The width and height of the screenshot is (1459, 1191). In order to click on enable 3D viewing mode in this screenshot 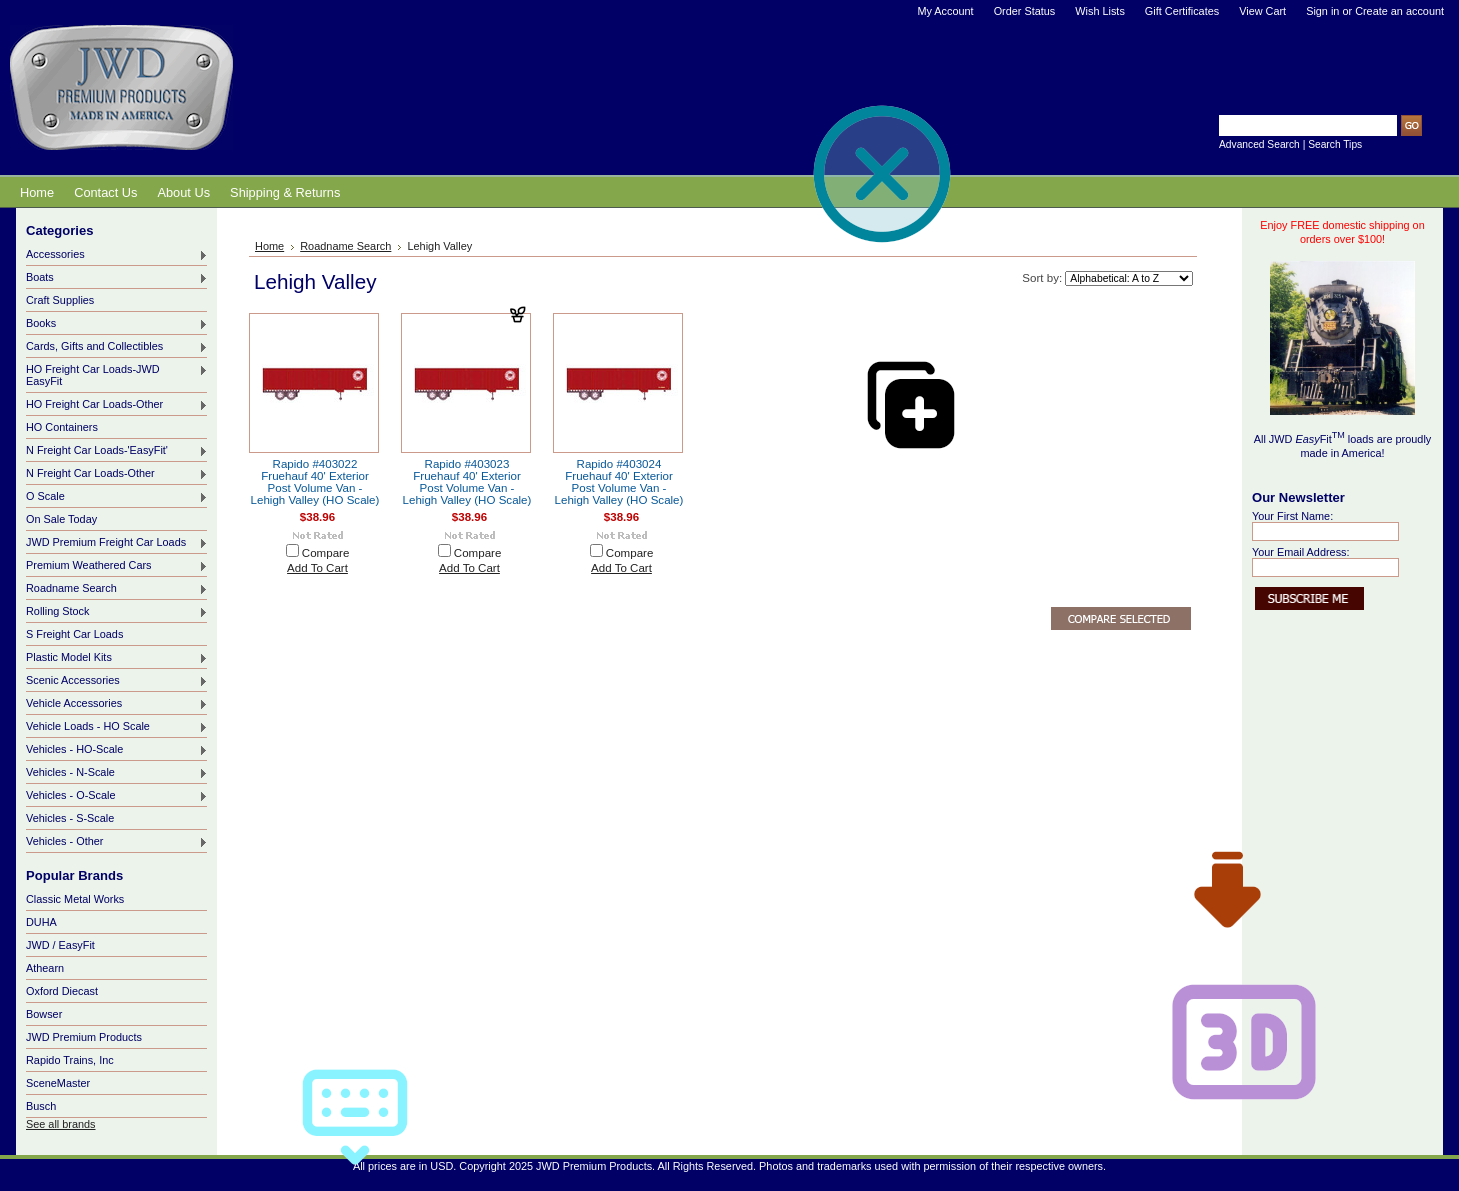, I will do `click(1244, 1042)`.